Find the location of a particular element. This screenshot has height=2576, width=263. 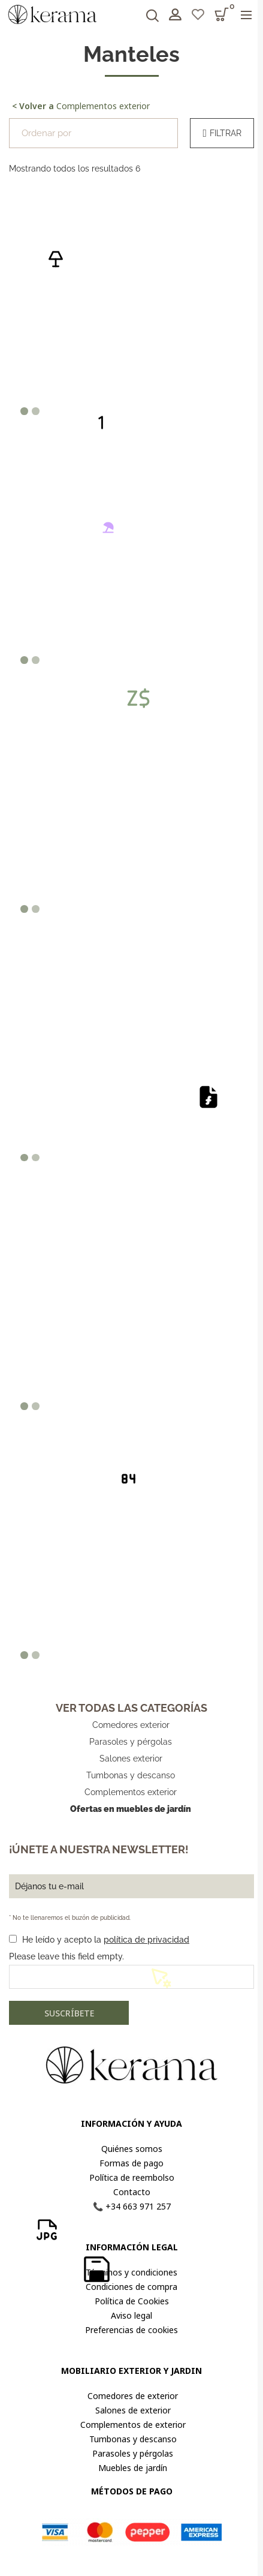

indicates first place or top ranking is located at coordinates (101, 422).